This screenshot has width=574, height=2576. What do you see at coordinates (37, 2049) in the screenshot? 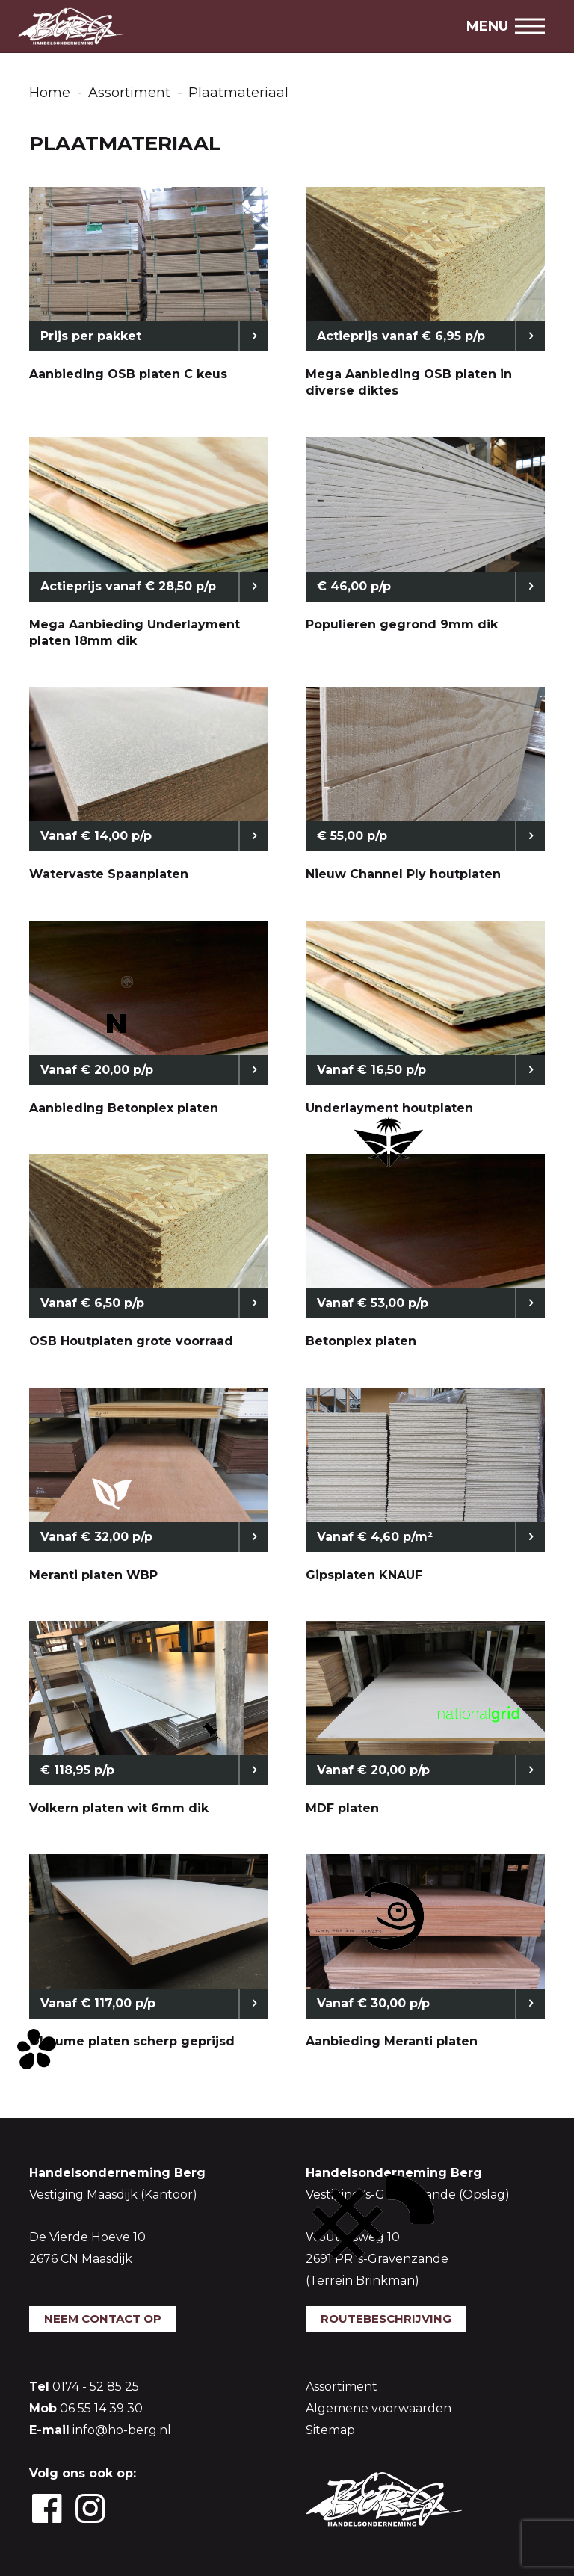
I see `open ICQ messenger app` at bounding box center [37, 2049].